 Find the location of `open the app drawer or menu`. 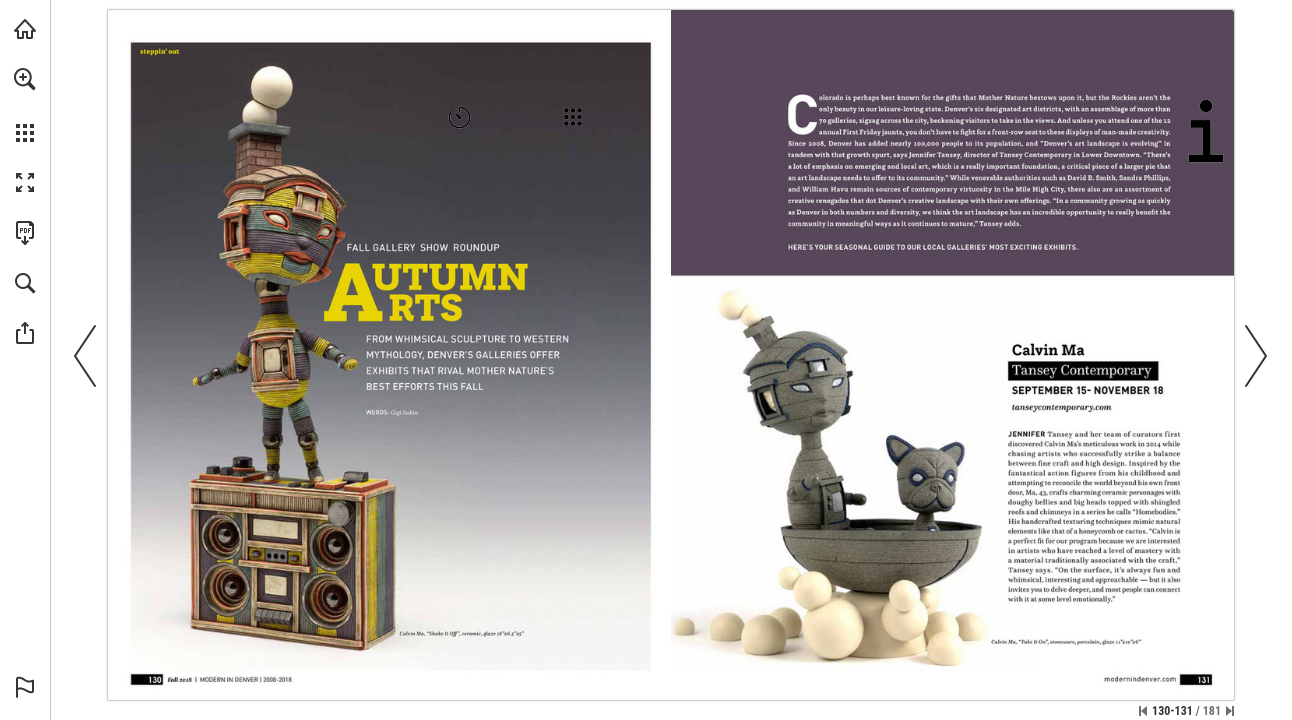

open the app drawer or menu is located at coordinates (573, 117).